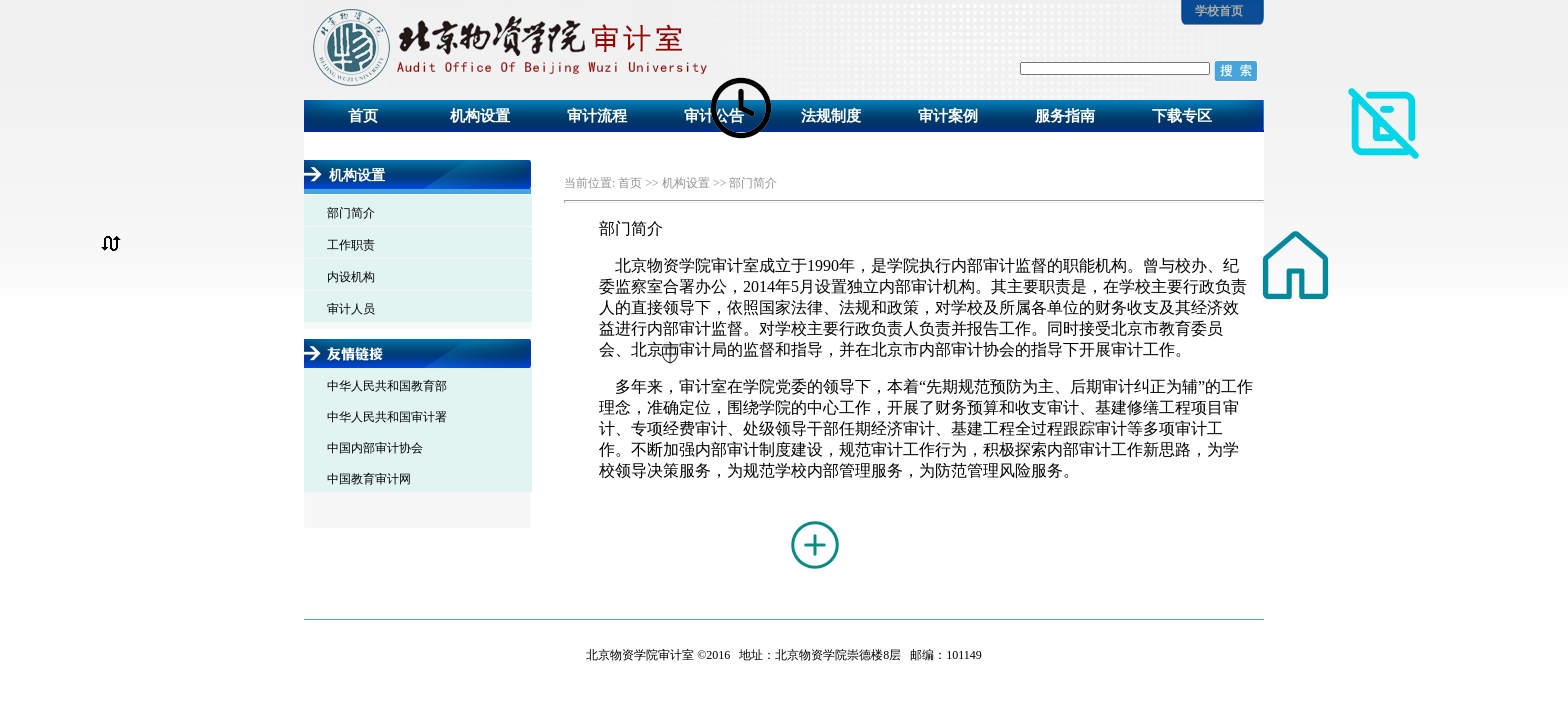 This screenshot has height=720, width=1568. Describe the element at coordinates (741, 108) in the screenshot. I see `view current time` at that location.